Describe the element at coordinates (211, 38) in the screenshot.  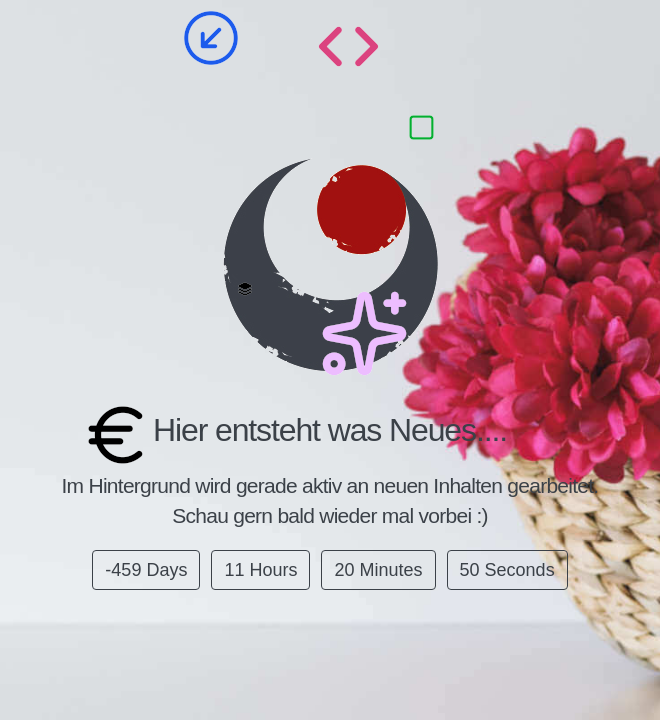
I see `navigate to previous or lower-left content` at that location.